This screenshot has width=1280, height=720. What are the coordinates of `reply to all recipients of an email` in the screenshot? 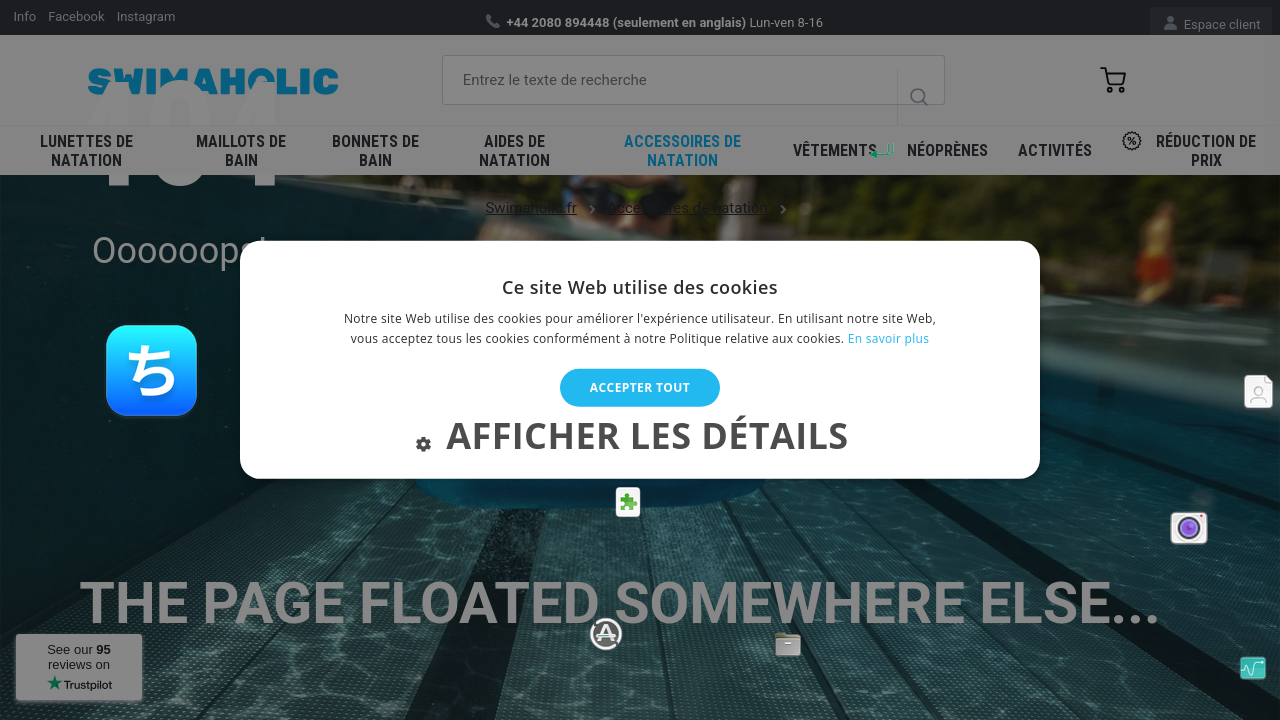 It's located at (881, 151).